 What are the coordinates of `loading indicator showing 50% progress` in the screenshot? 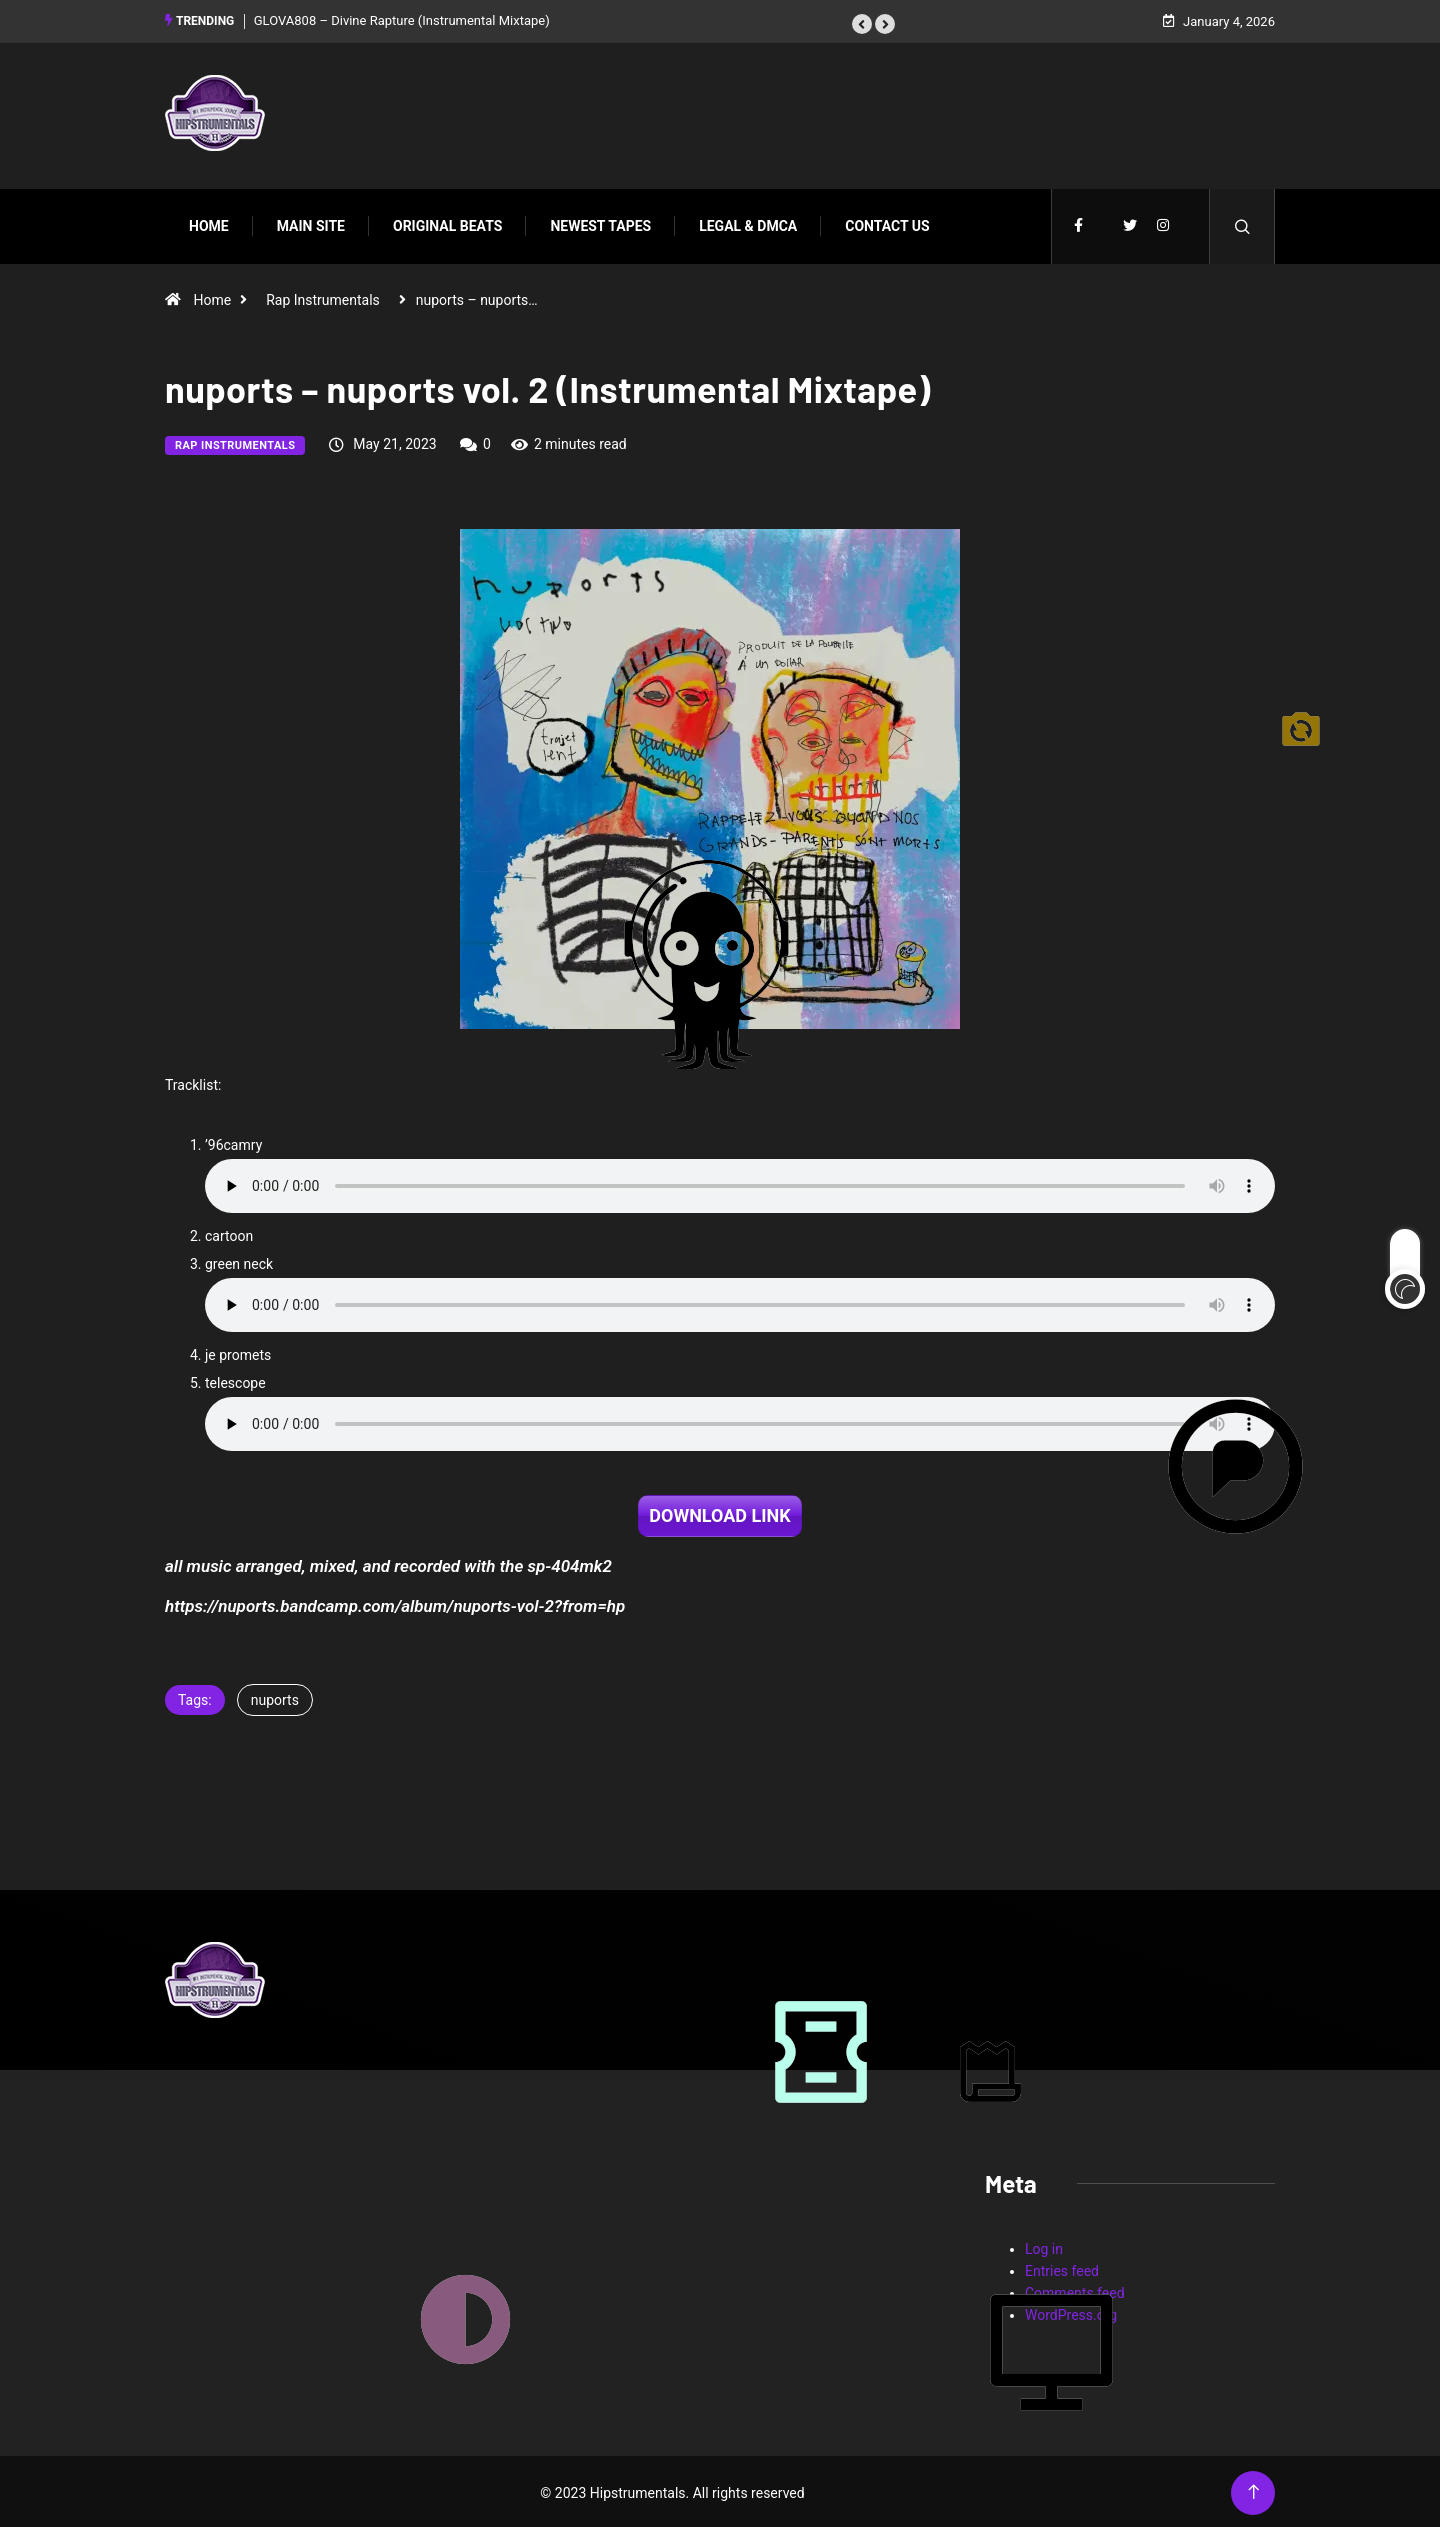 It's located at (465, 2319).